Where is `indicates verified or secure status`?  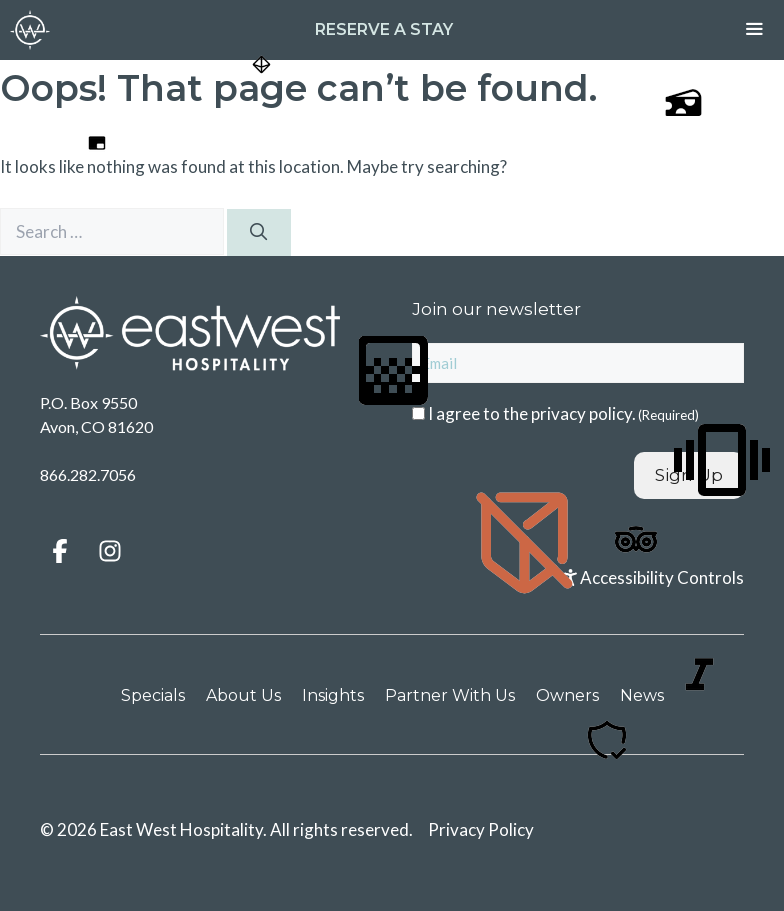 indicates verified or secure status is located at coordinates (607, 740).